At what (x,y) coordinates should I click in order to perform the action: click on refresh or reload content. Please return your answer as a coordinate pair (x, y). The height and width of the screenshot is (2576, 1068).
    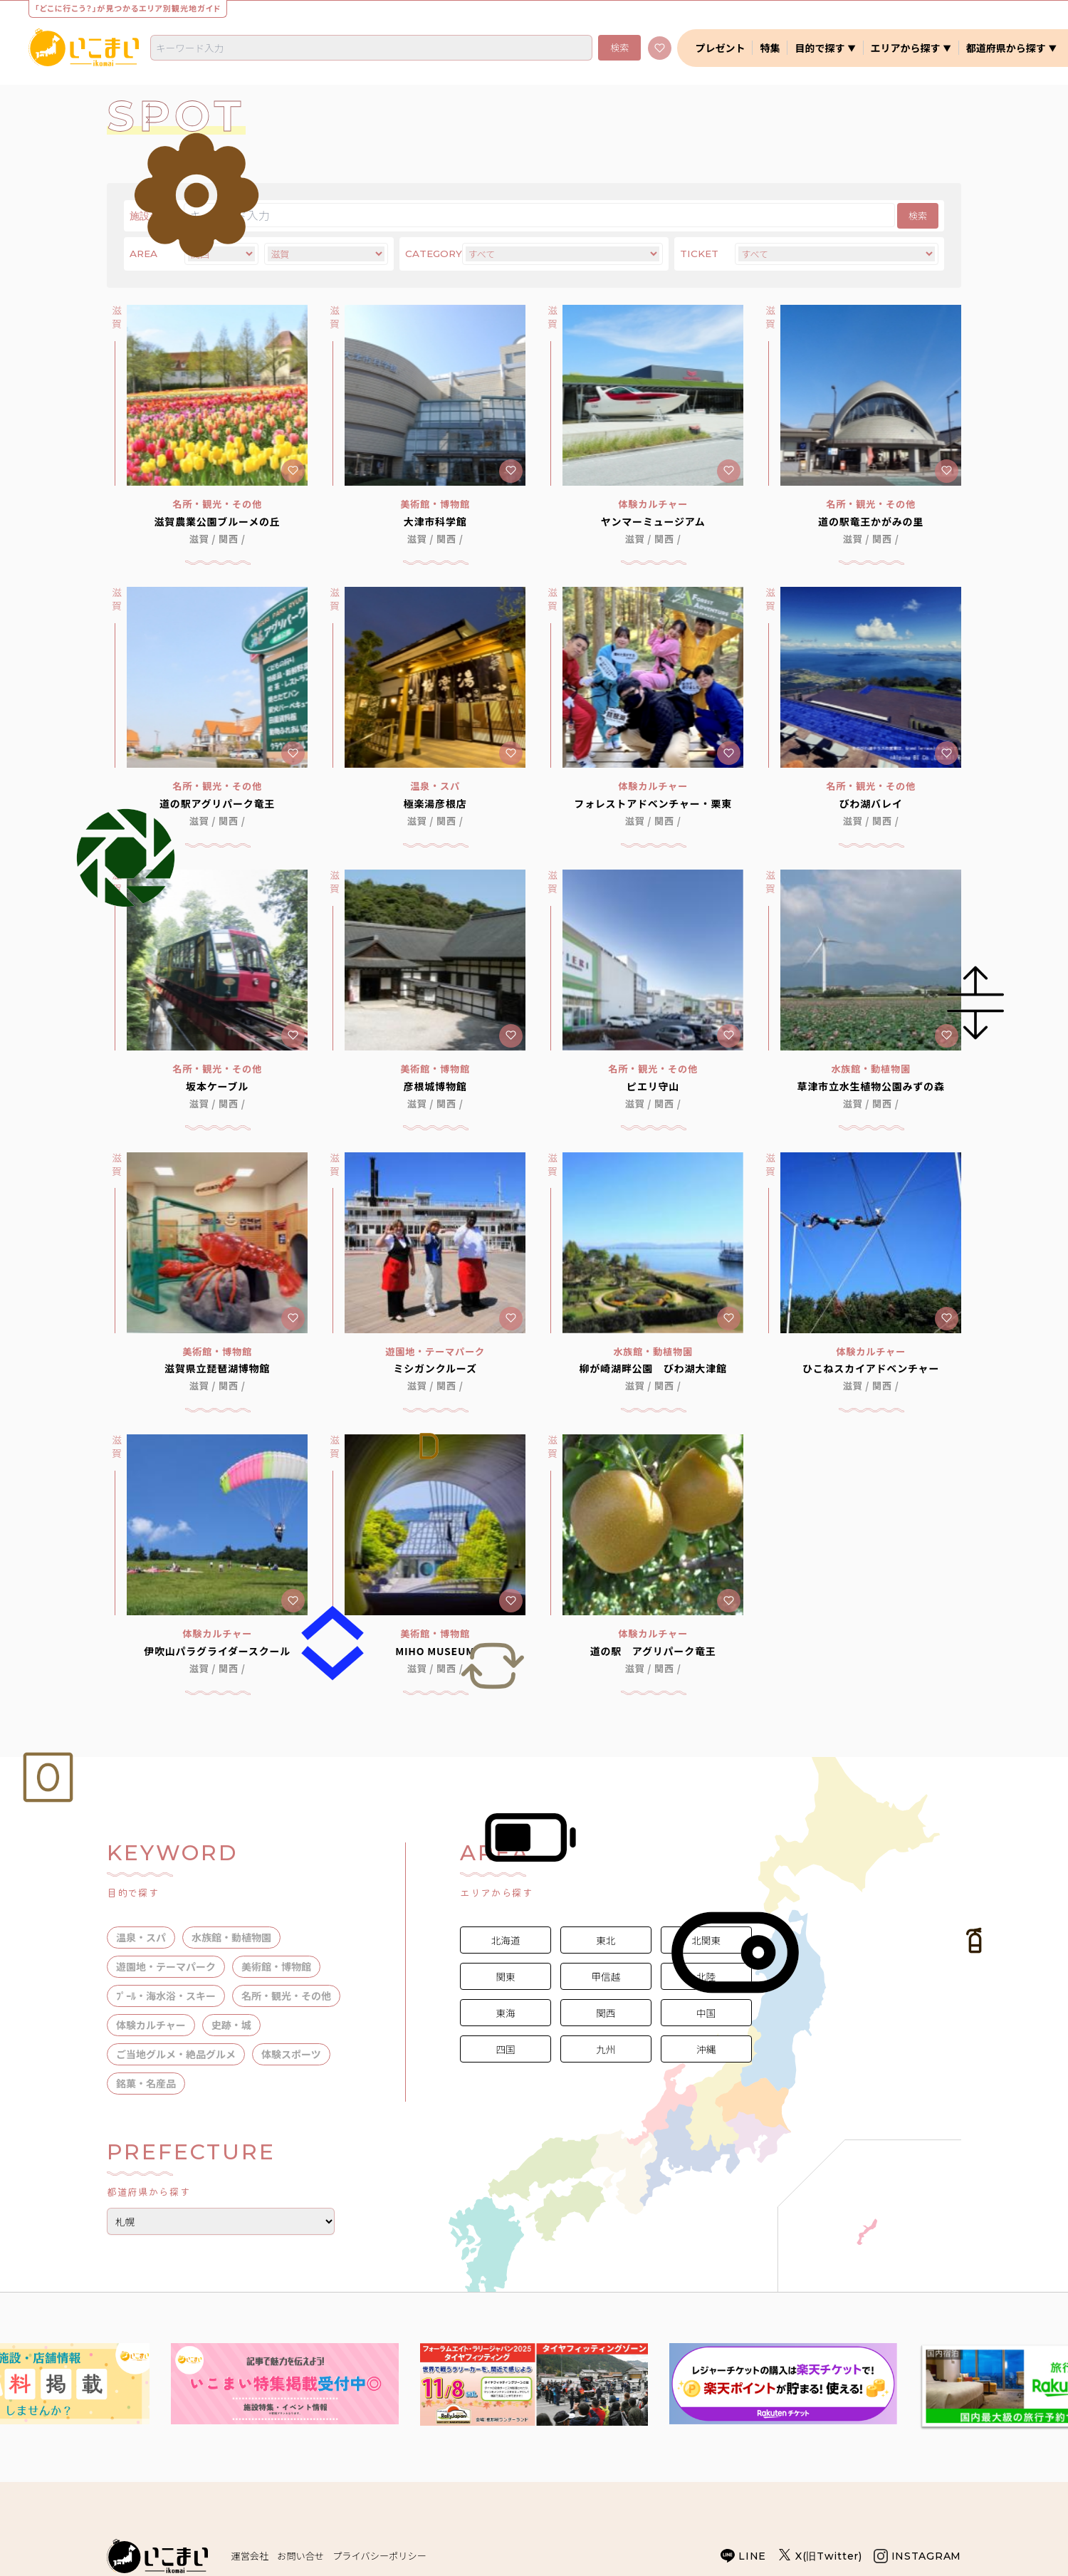
    Looking at the image, I should click on (493, 1666).